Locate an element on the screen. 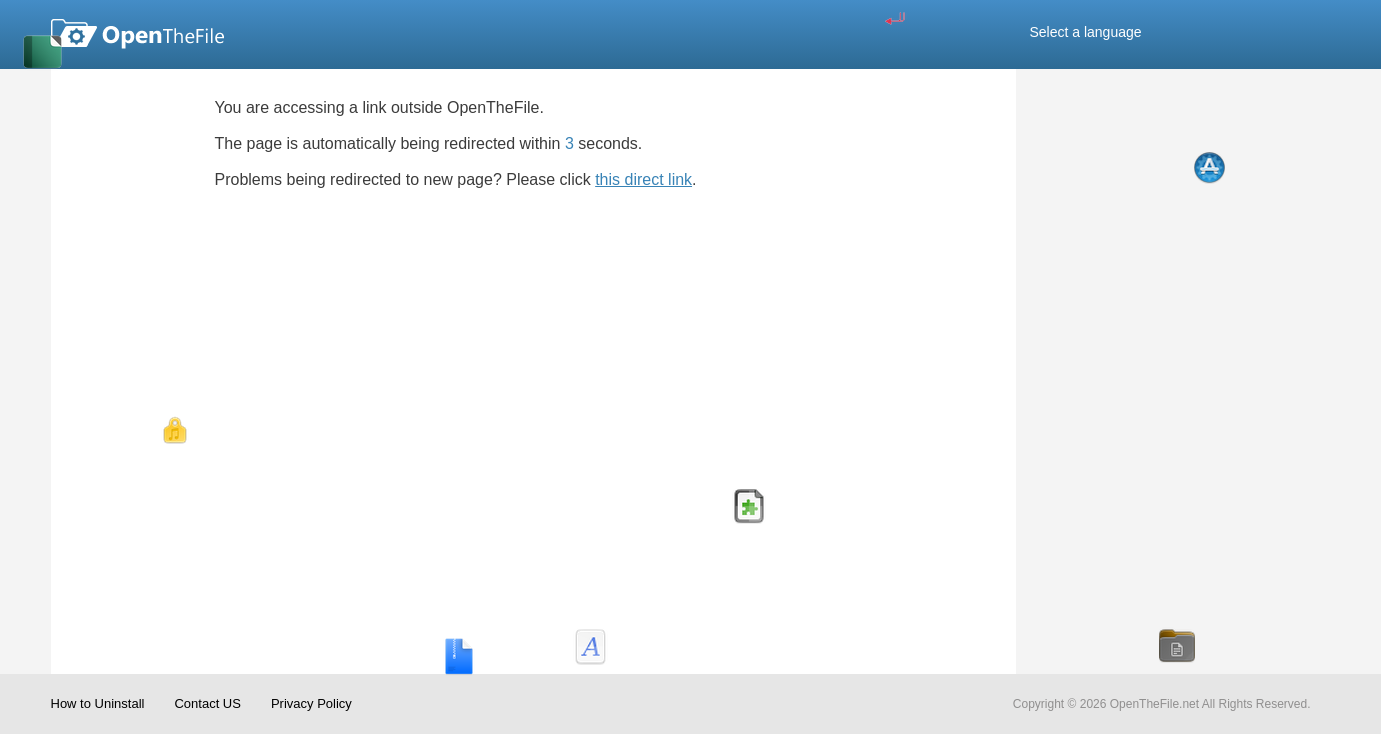 This screenshot has height=734, width=1381. open EarTag music tagging application is located at coordinates (175, 430).